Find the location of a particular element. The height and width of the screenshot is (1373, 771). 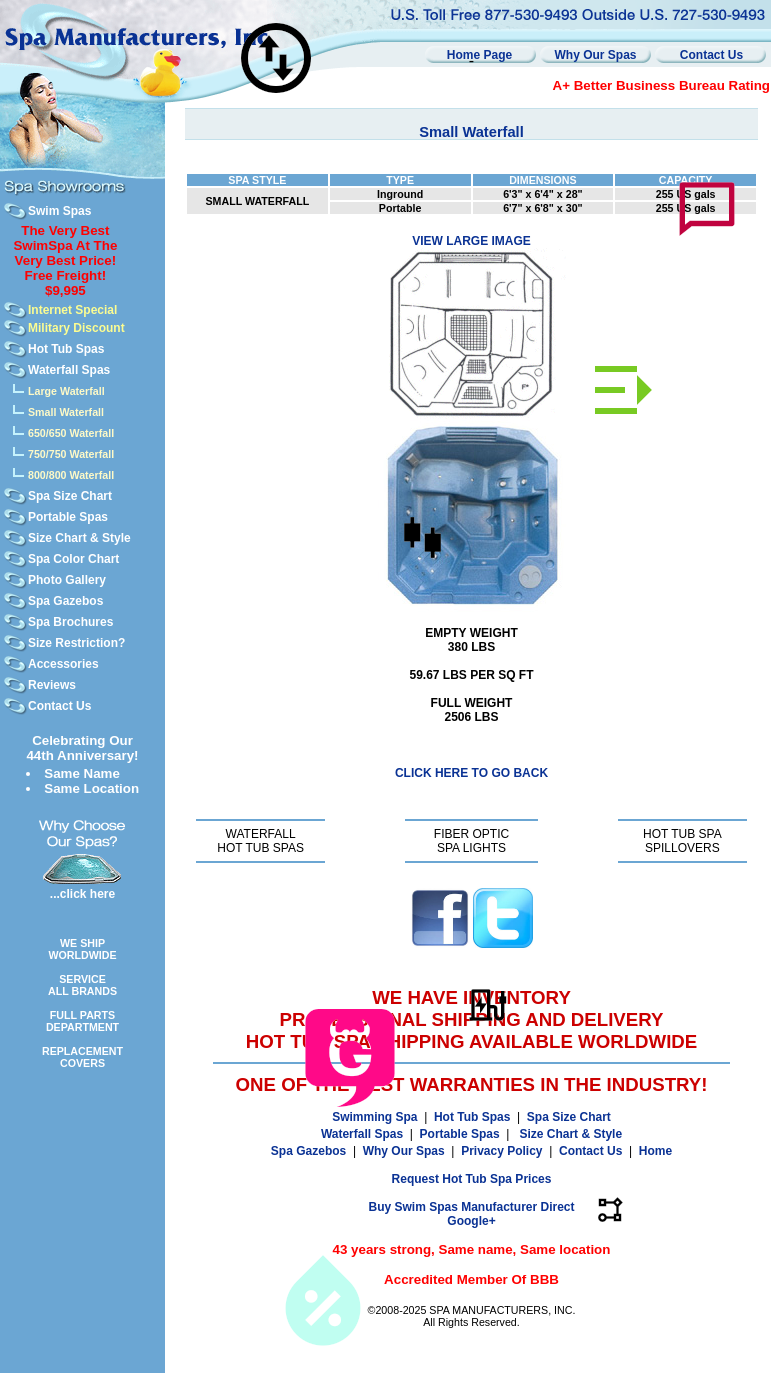

link to GNU Social profile is located at coordinates (350, 1058).